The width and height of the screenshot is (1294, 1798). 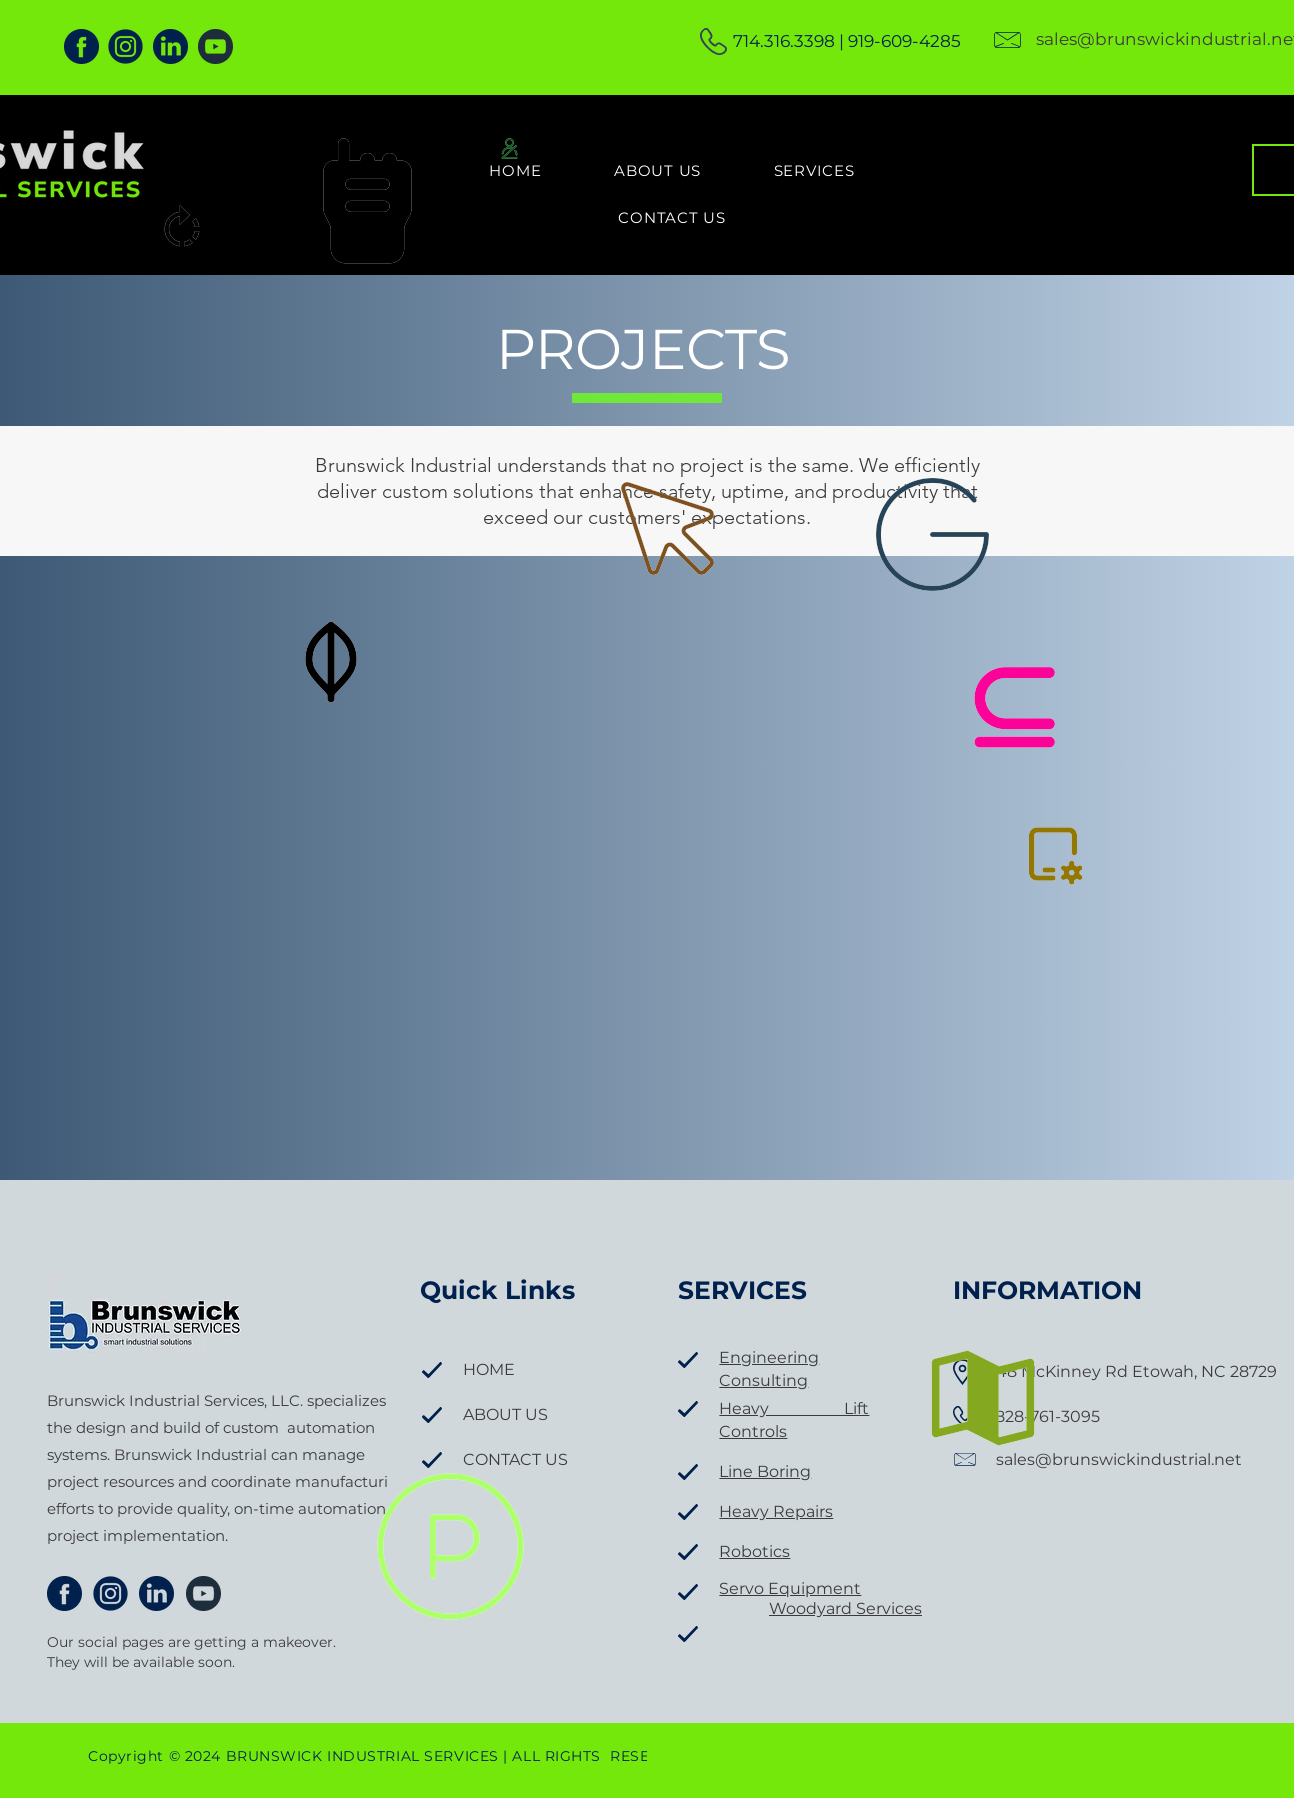 I want to click on sign in with Google, so click(x=932, y=534).